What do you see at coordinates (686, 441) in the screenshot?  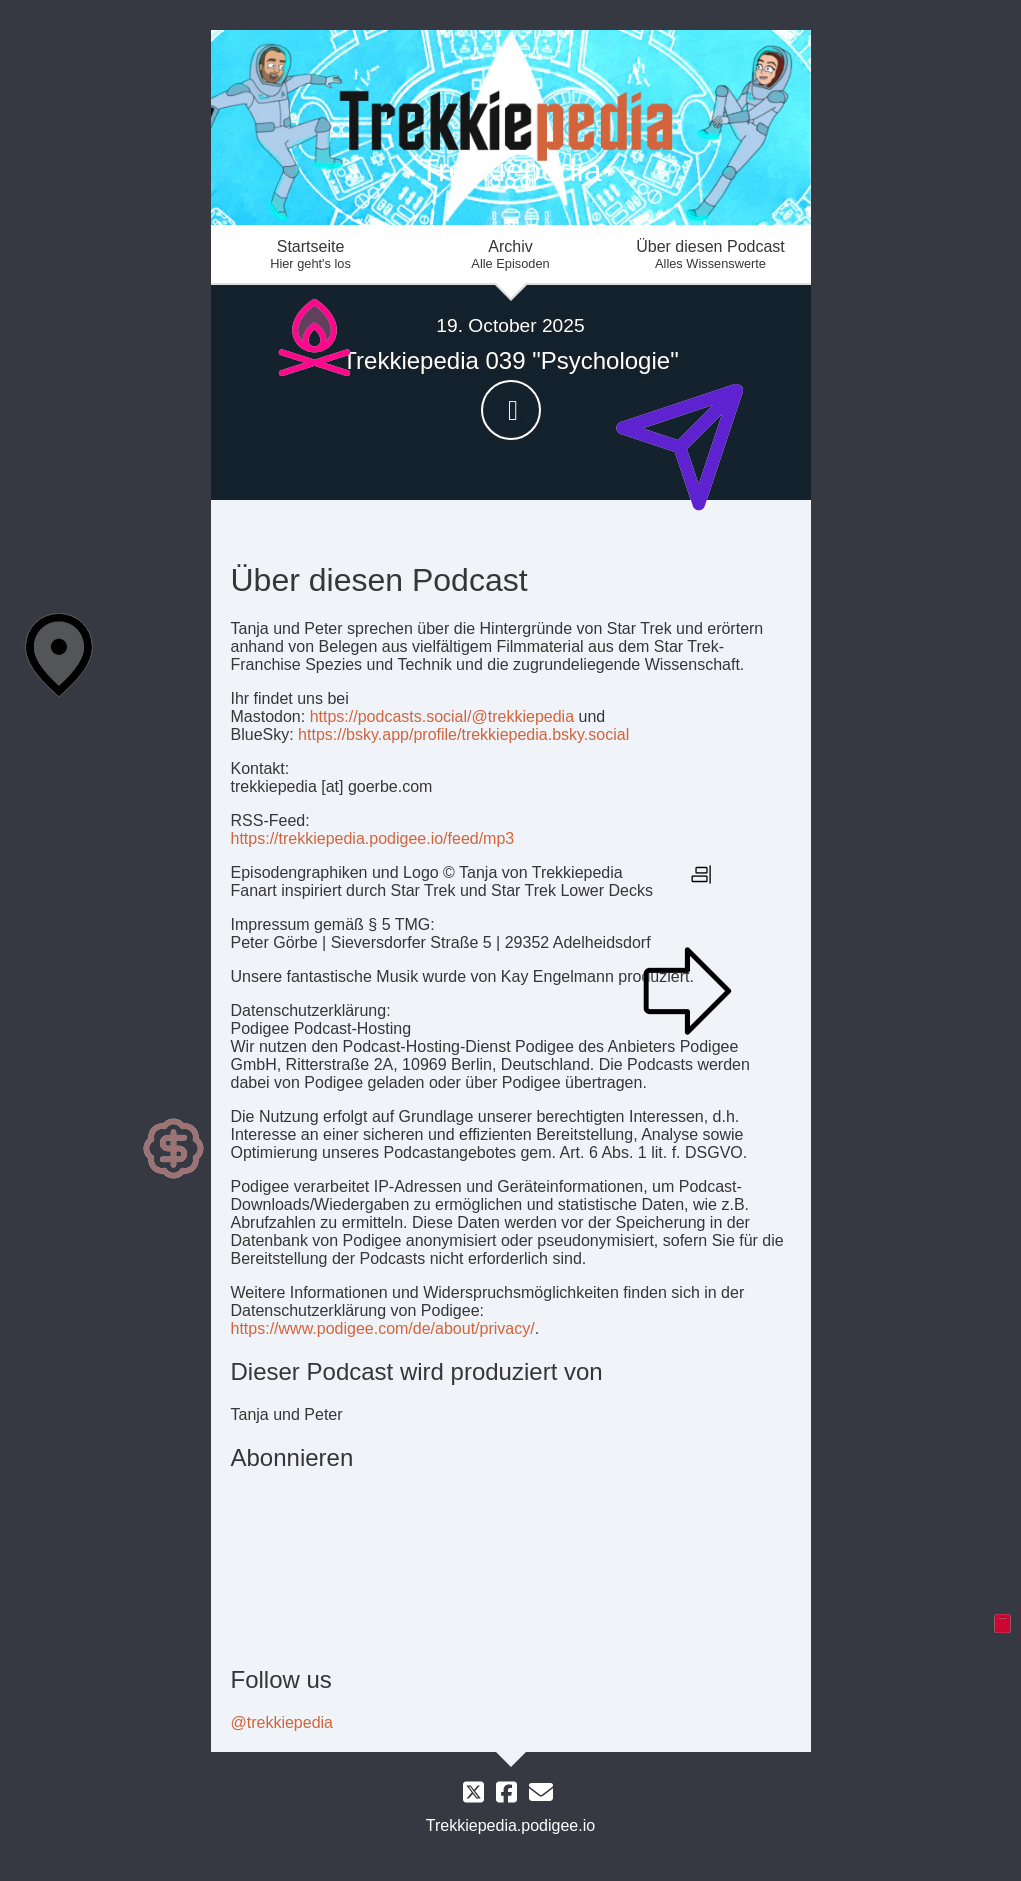 I see `send a message` at bounding box center [686, 441].